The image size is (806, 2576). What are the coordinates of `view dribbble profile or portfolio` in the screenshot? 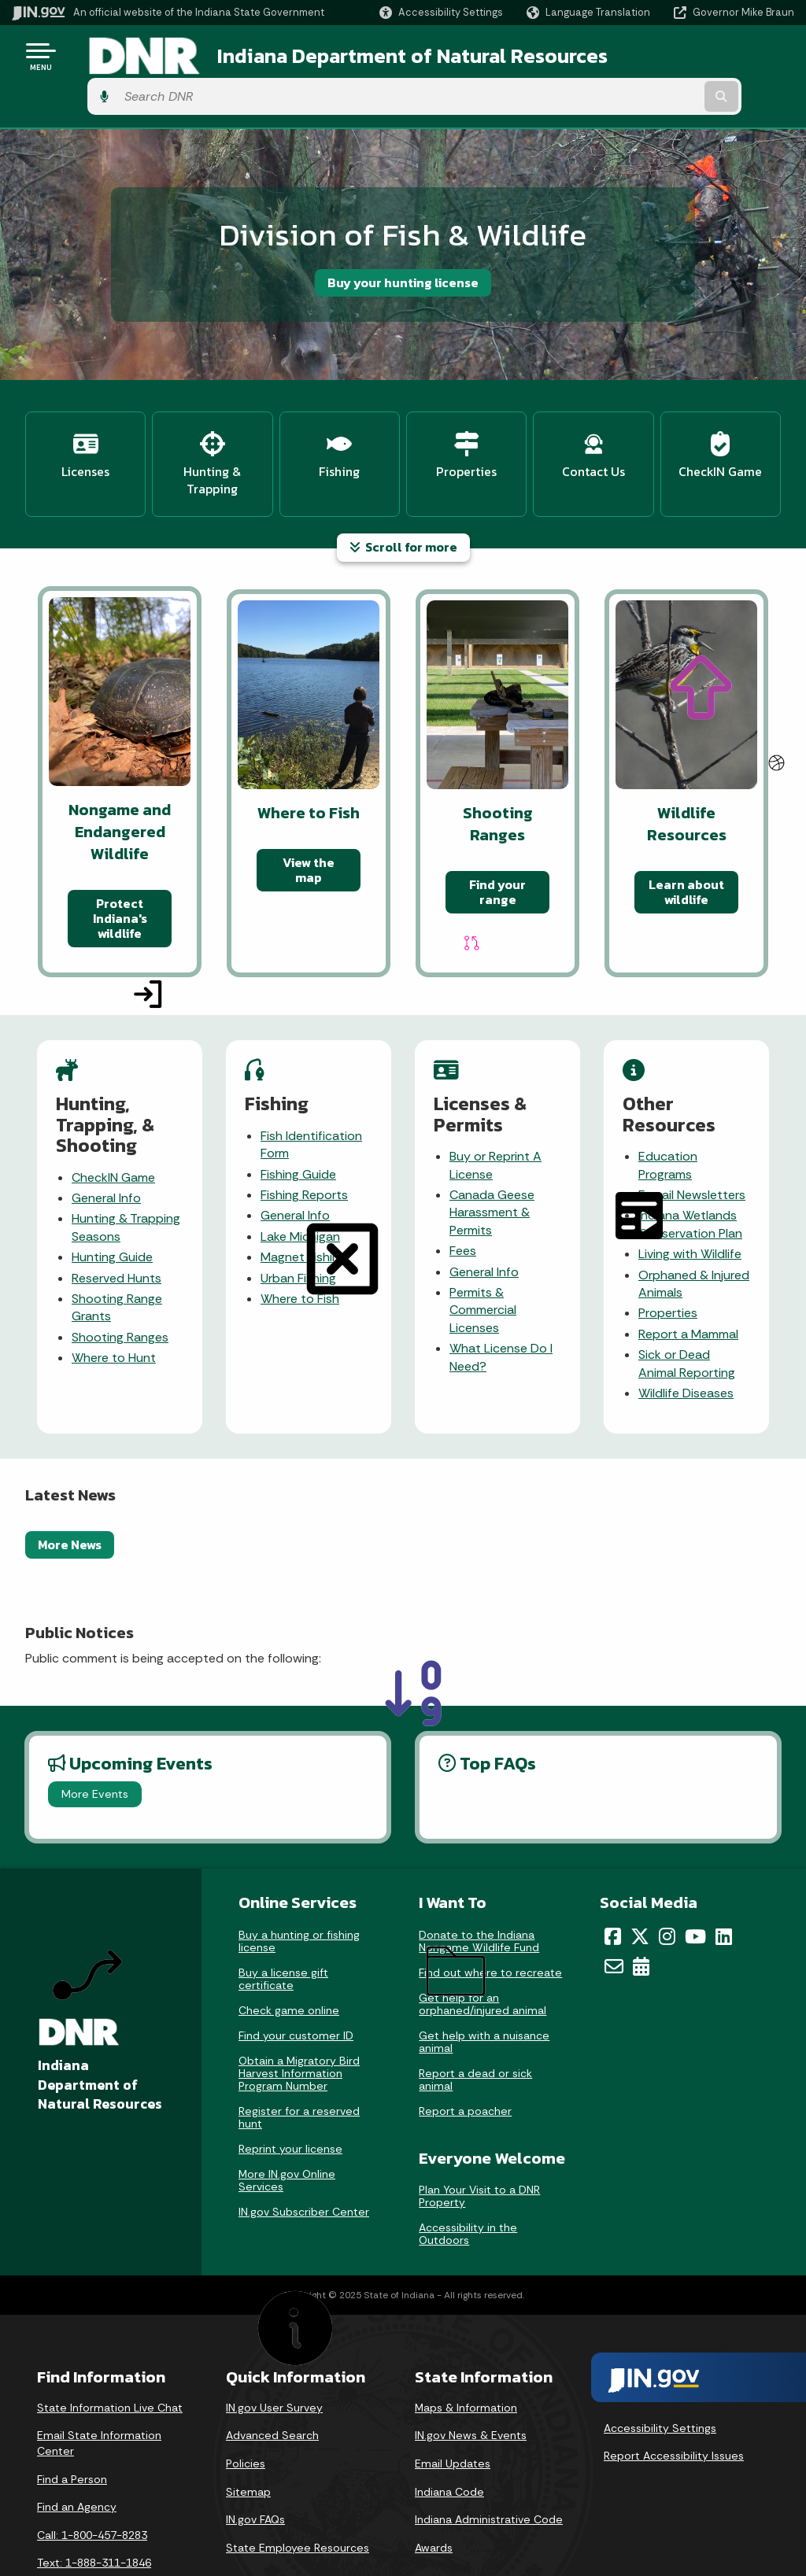 It's located at (776, 762).